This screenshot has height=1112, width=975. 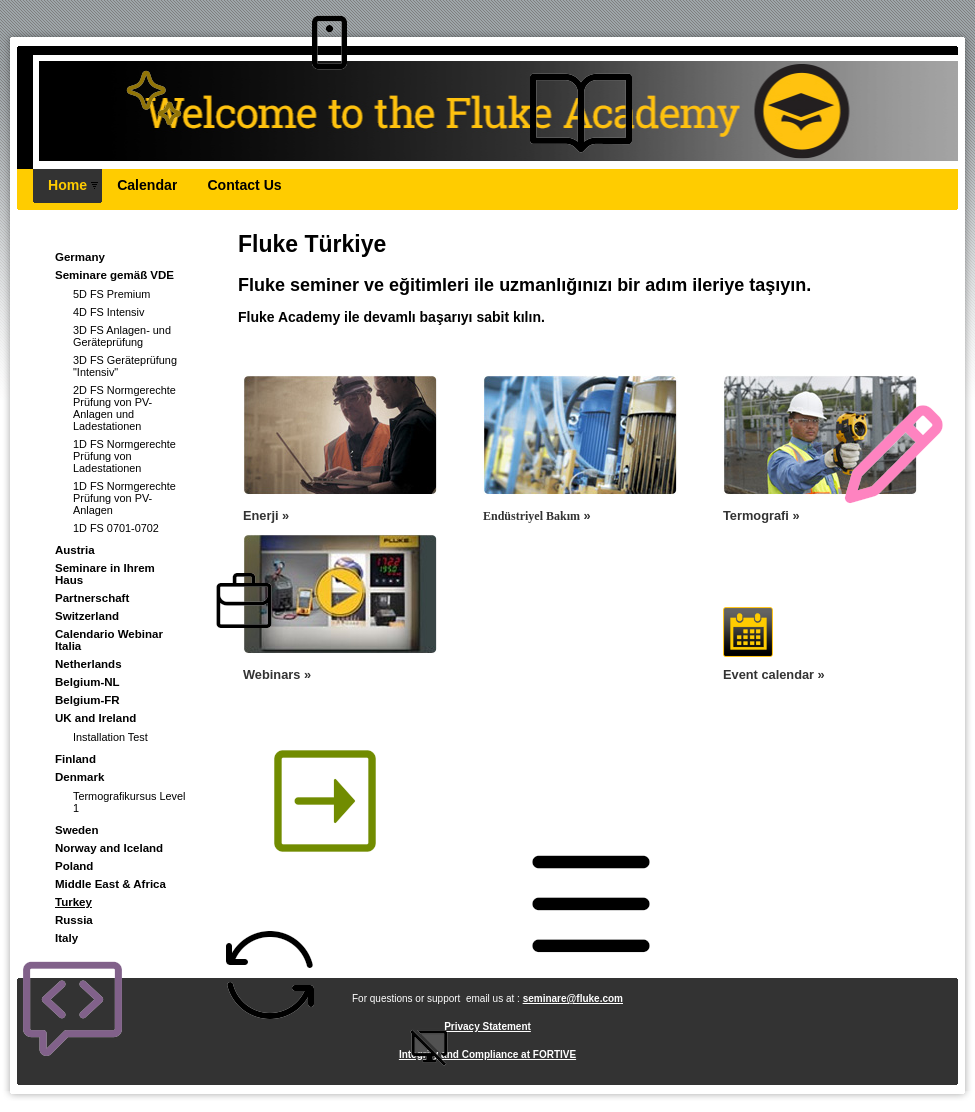 I want to click on indicates a renamed file in a diff view, so click(x=325, y=801).